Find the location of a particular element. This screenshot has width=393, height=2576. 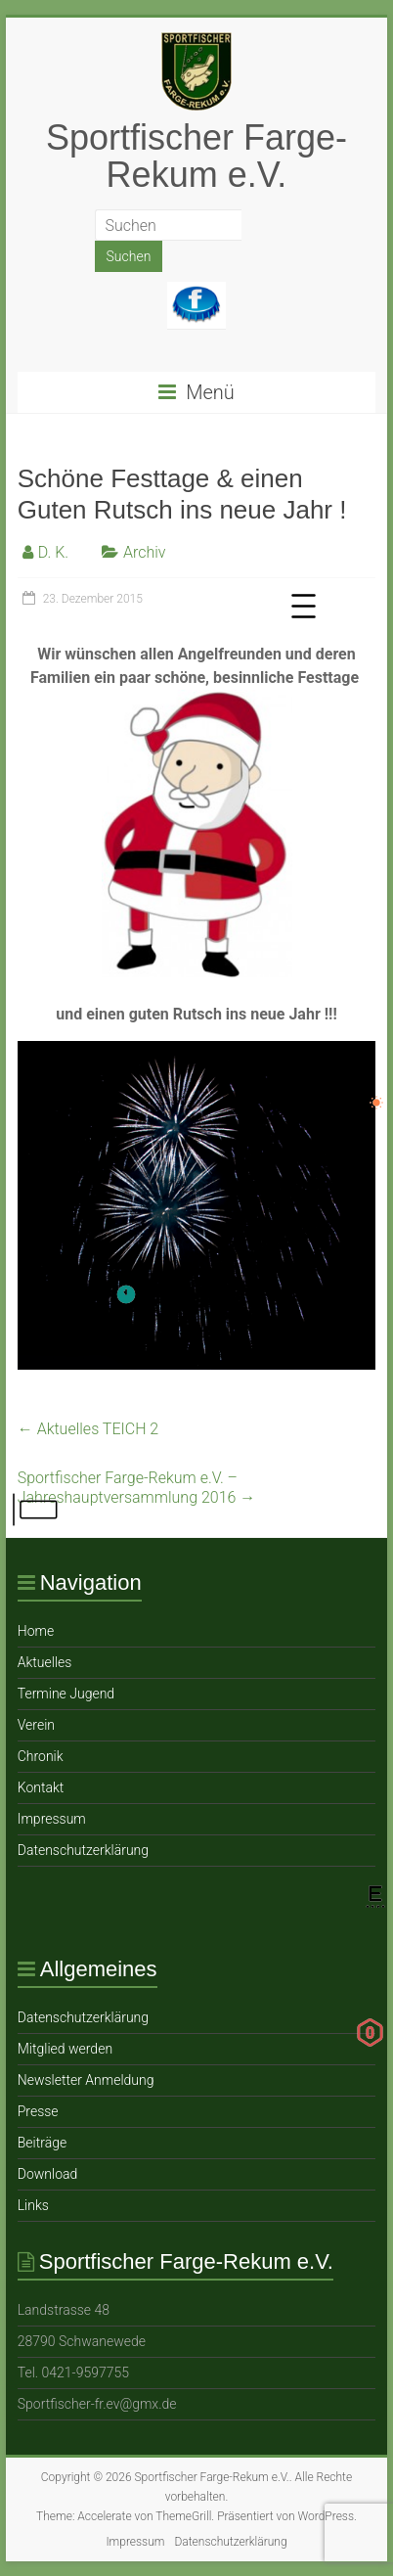

apply text emphasis or bold formatting is located at coordinates (375, 1896).